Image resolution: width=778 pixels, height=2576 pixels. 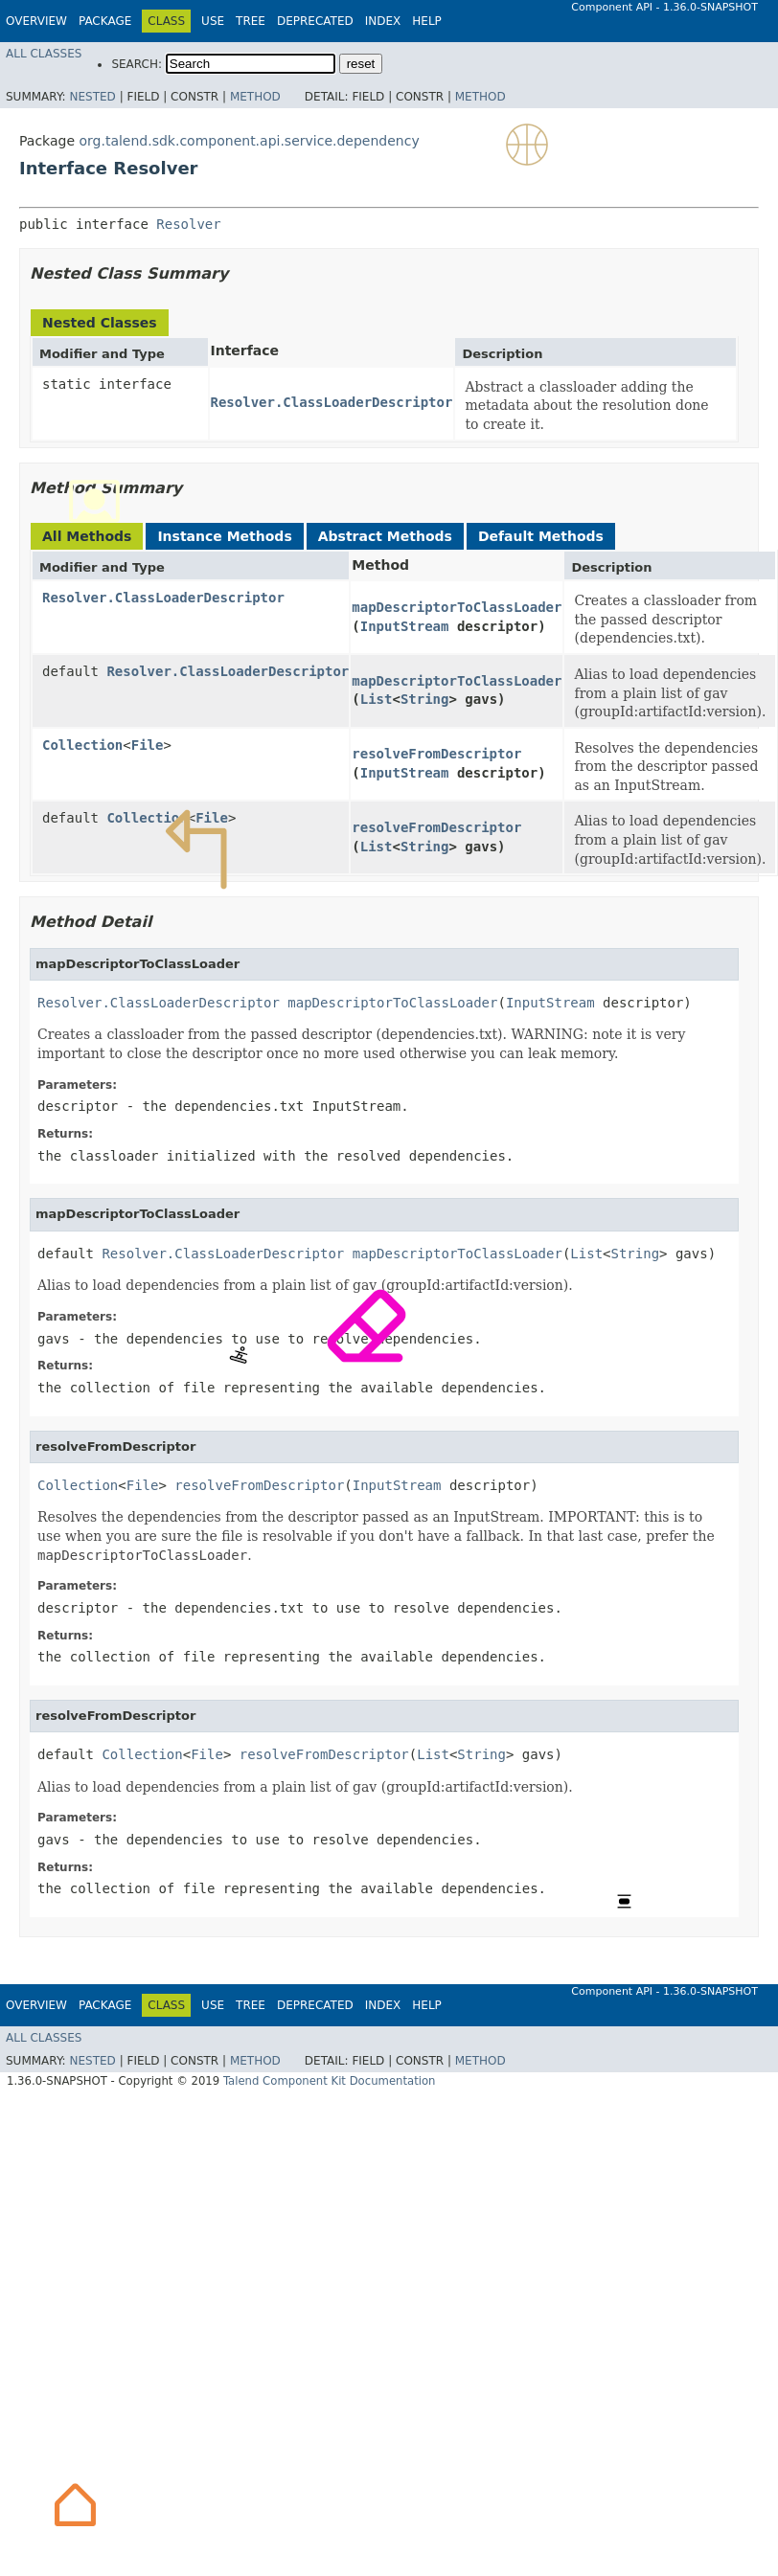 I want to click on navigate to home screen, so click(x=75, y=2505).